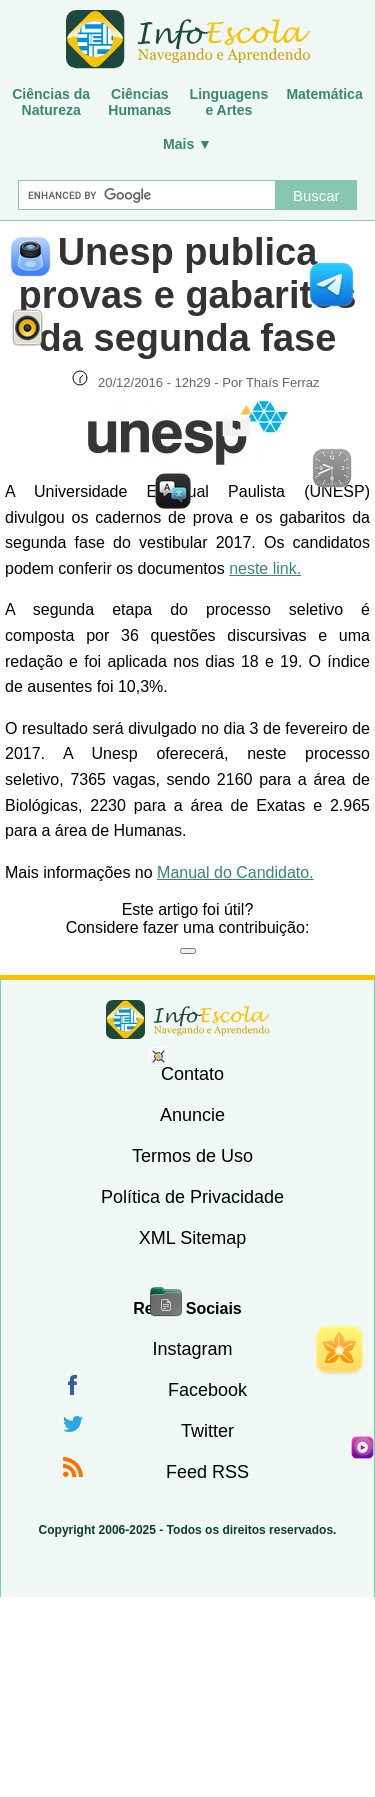  Describe the element at coordinates (236, 420) in the screenshot. I see `indicates important software updates are available` at that location.